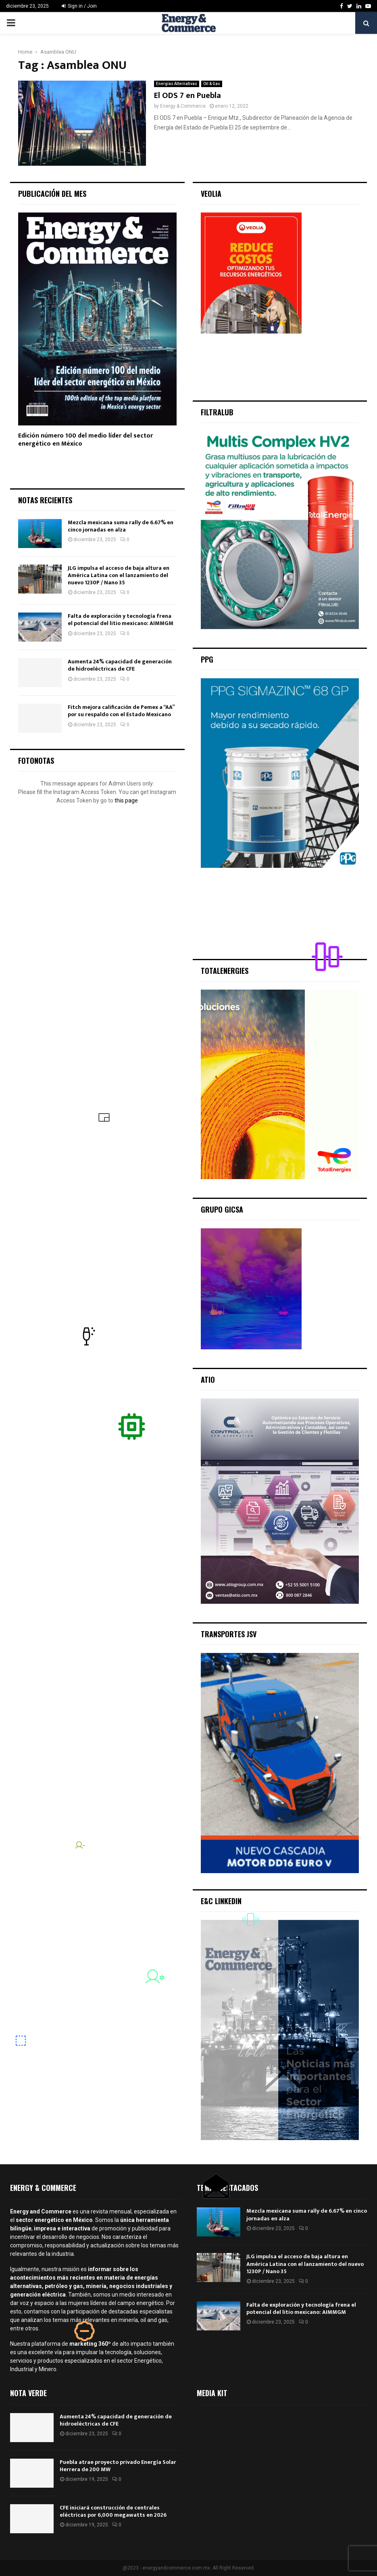 The height and width of the screenshot is (2576, 377). What do you see at coordinates (131, 1426) in the screenshot?
I see `view system performance or processor usage` at bounding box center [131, 1426].